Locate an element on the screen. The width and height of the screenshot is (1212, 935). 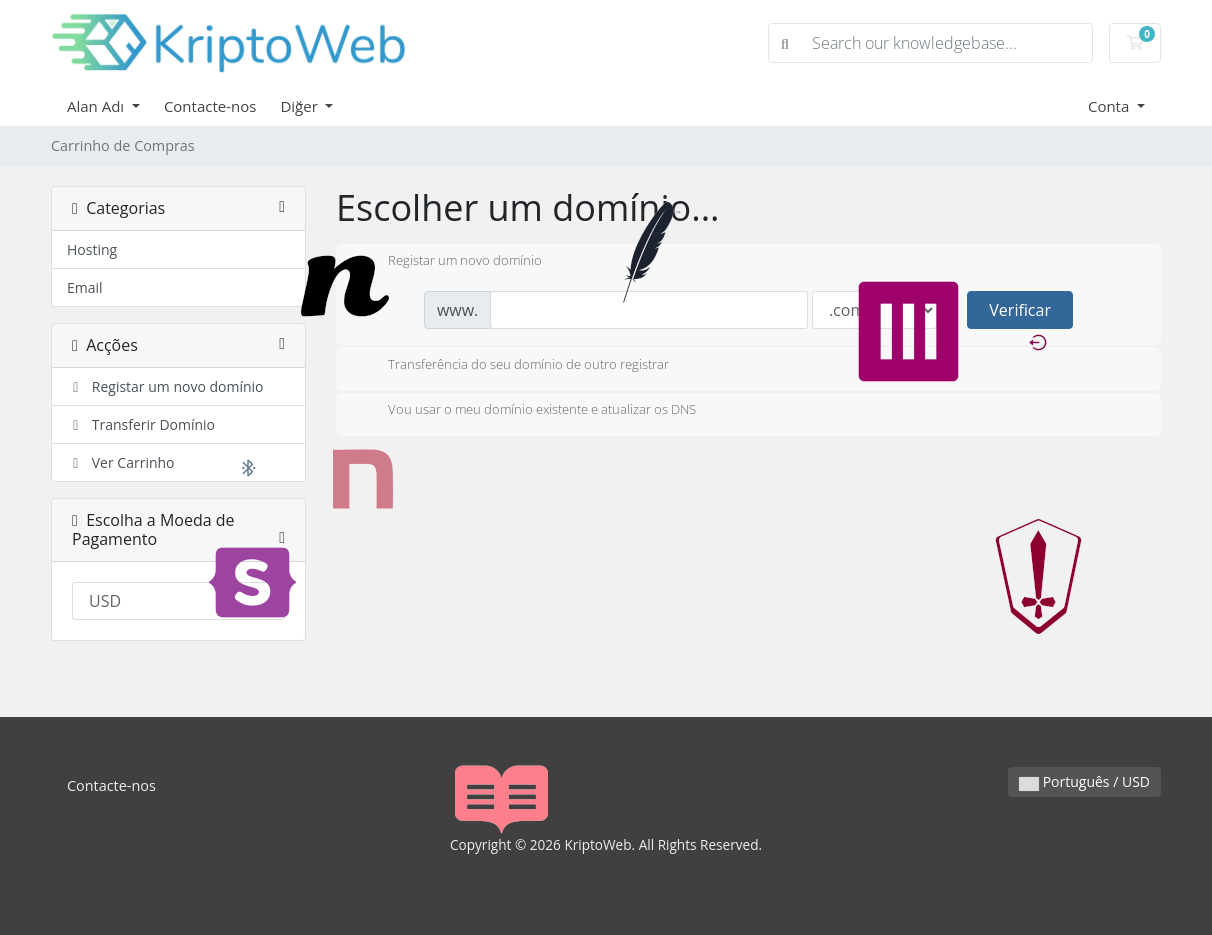
connect to a bluetooth device is located at coordinates (248, 468).